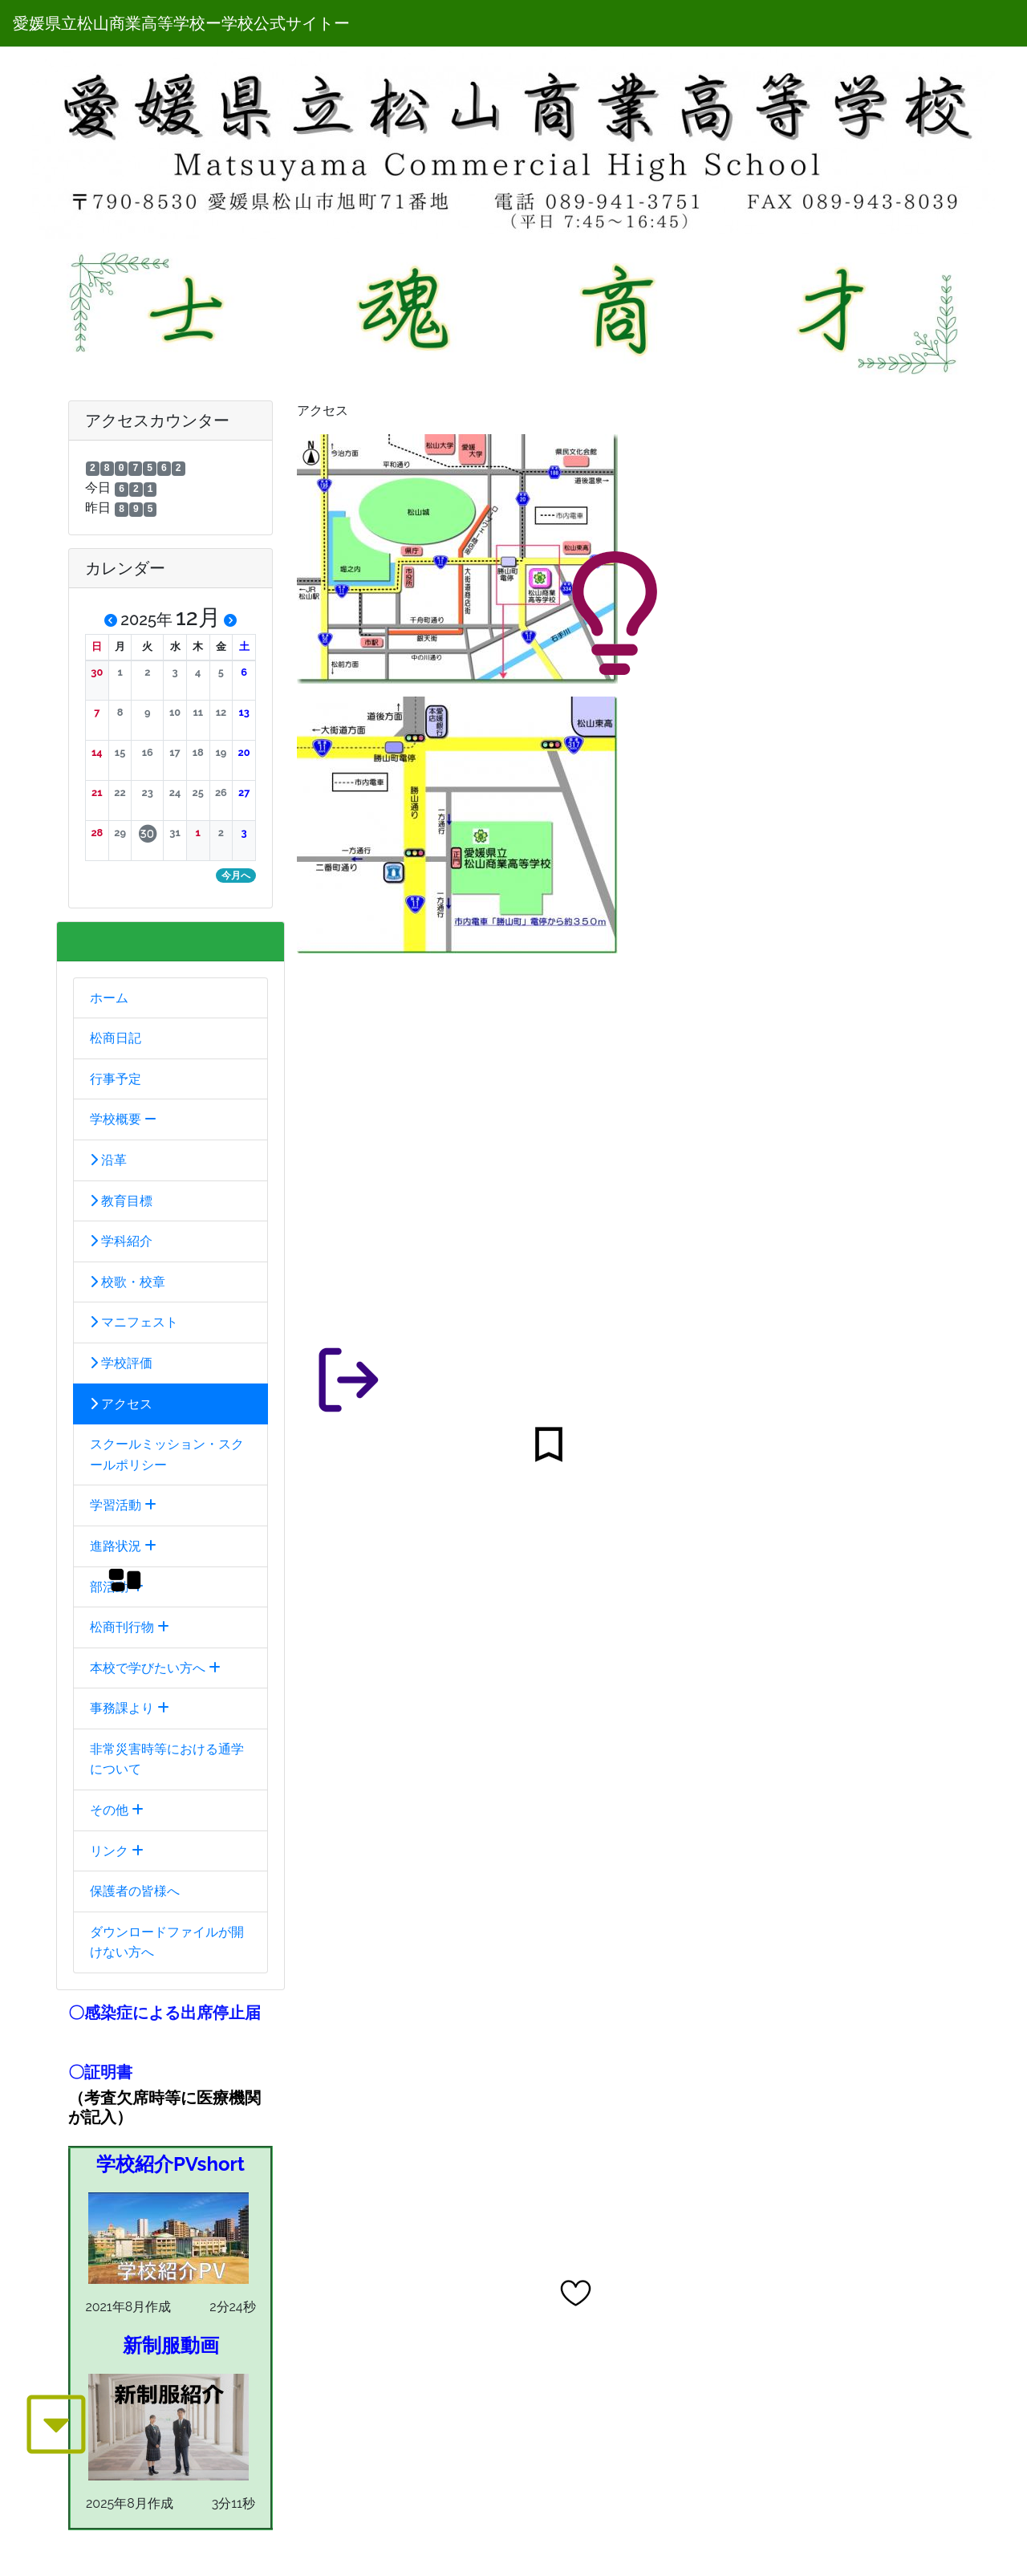  What do you see at coordinates (346, 1379) in the screenshot?
I see `sign out of your account` at bounding box center [346, 1379].